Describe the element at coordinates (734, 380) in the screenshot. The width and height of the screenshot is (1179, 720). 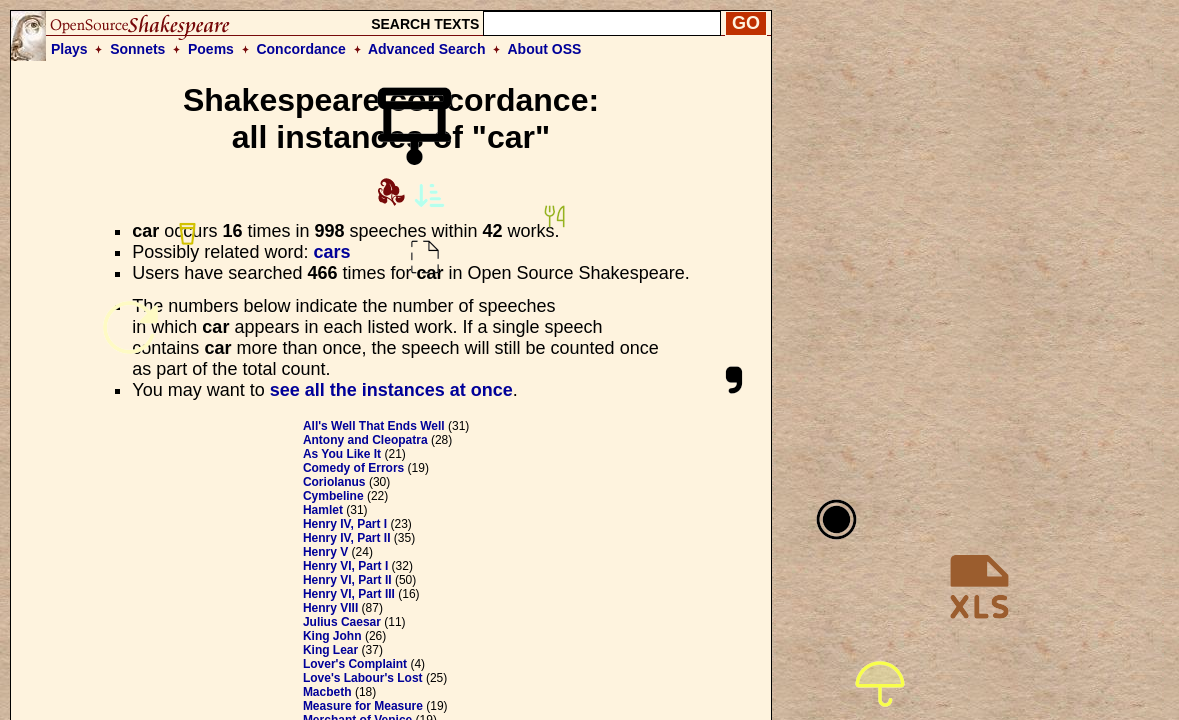
I see `insert closing single quotation mark` at that location.